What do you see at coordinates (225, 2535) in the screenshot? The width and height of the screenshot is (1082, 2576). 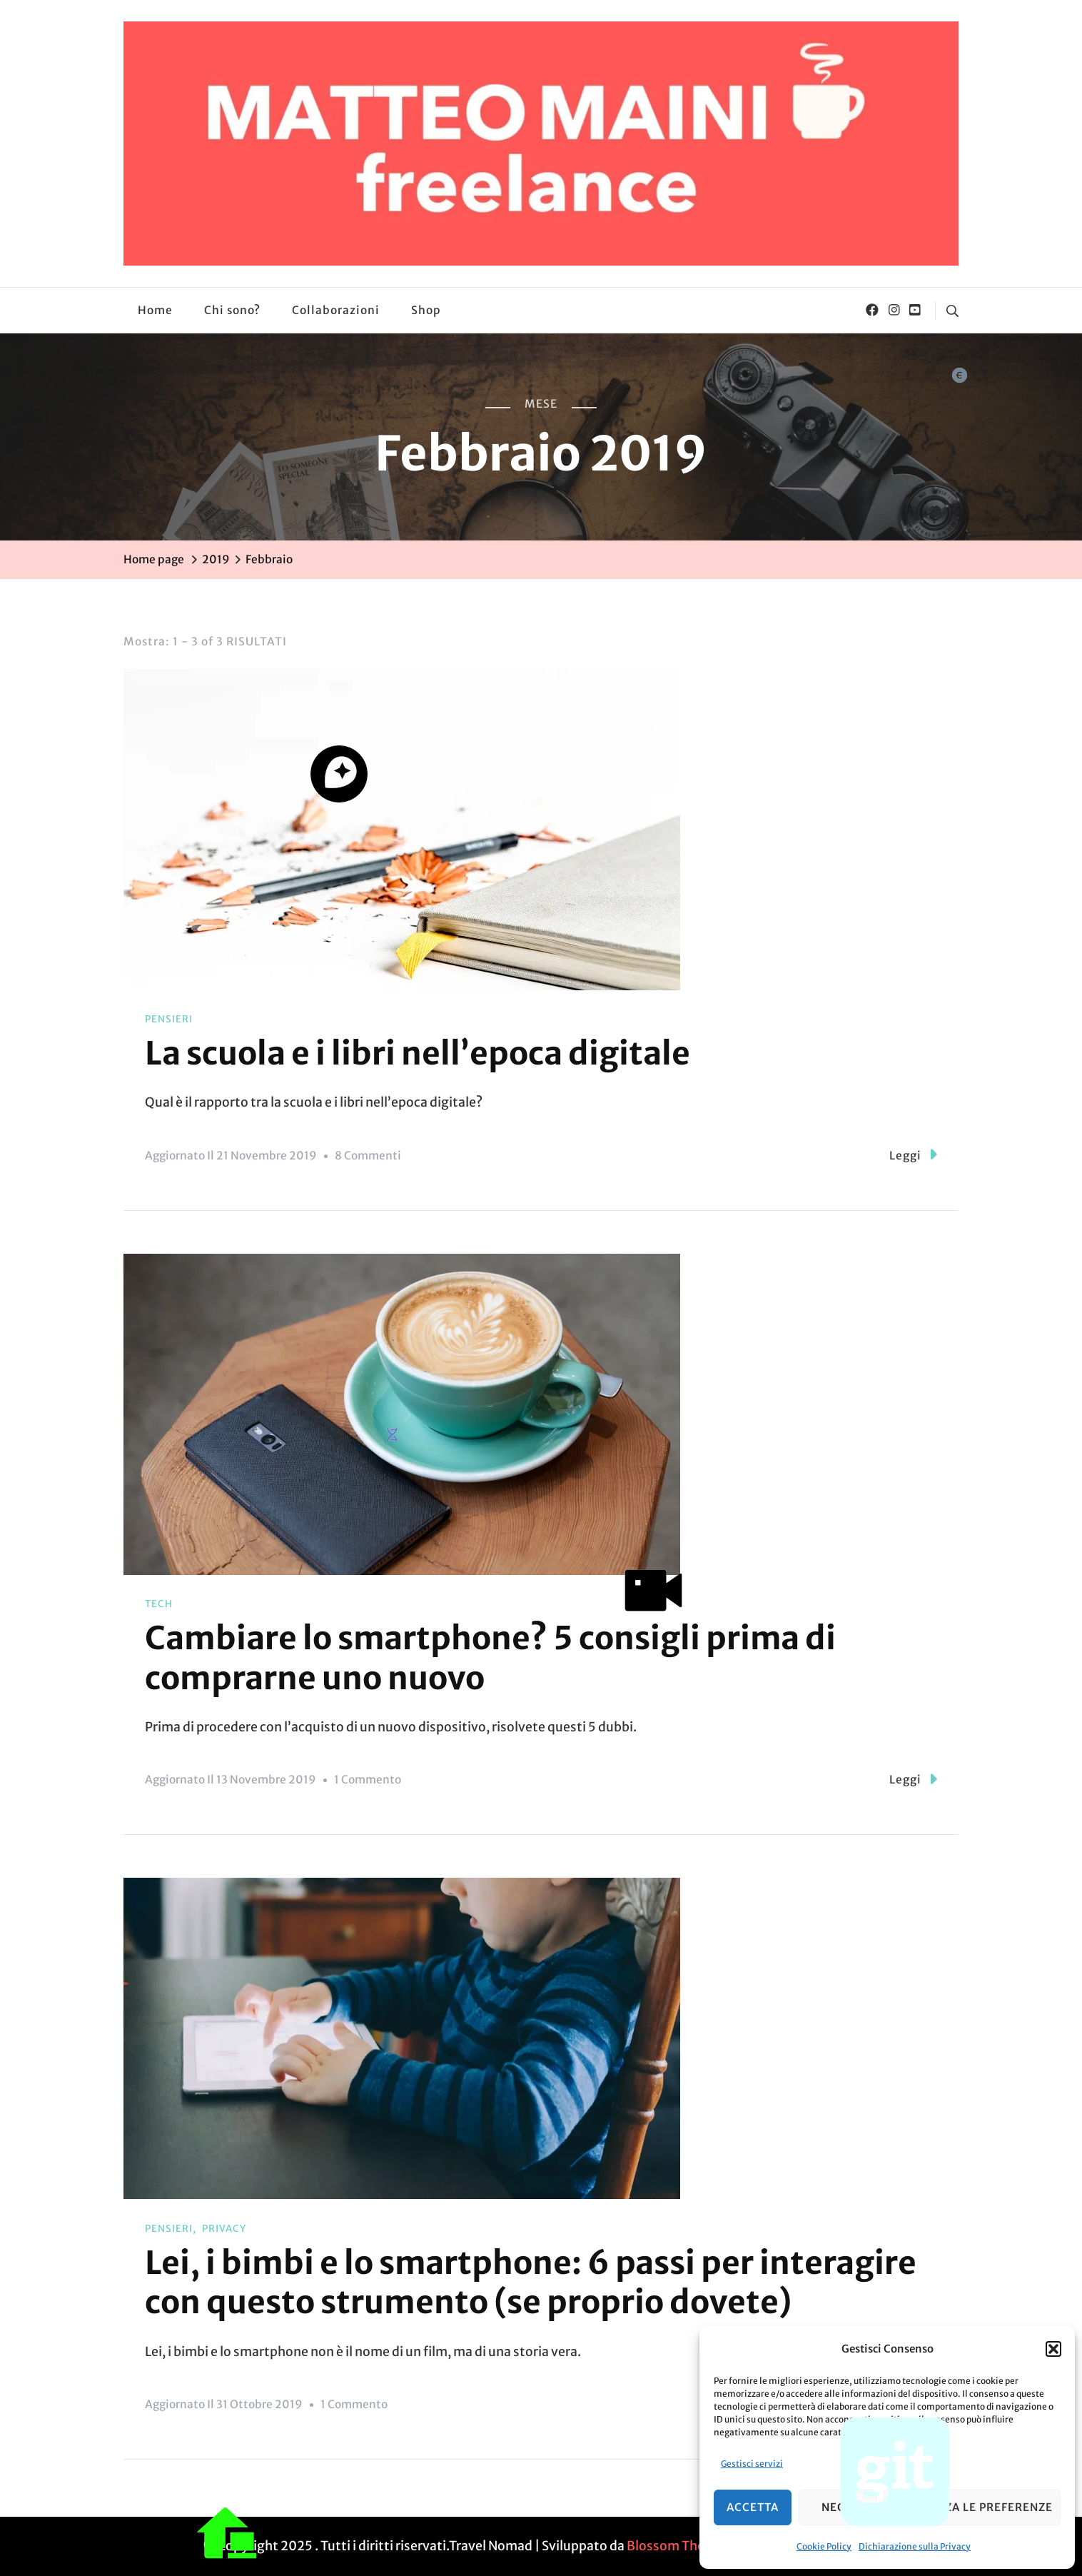 I see `access home office or remote work settings` at bounding box center [225, 2535].